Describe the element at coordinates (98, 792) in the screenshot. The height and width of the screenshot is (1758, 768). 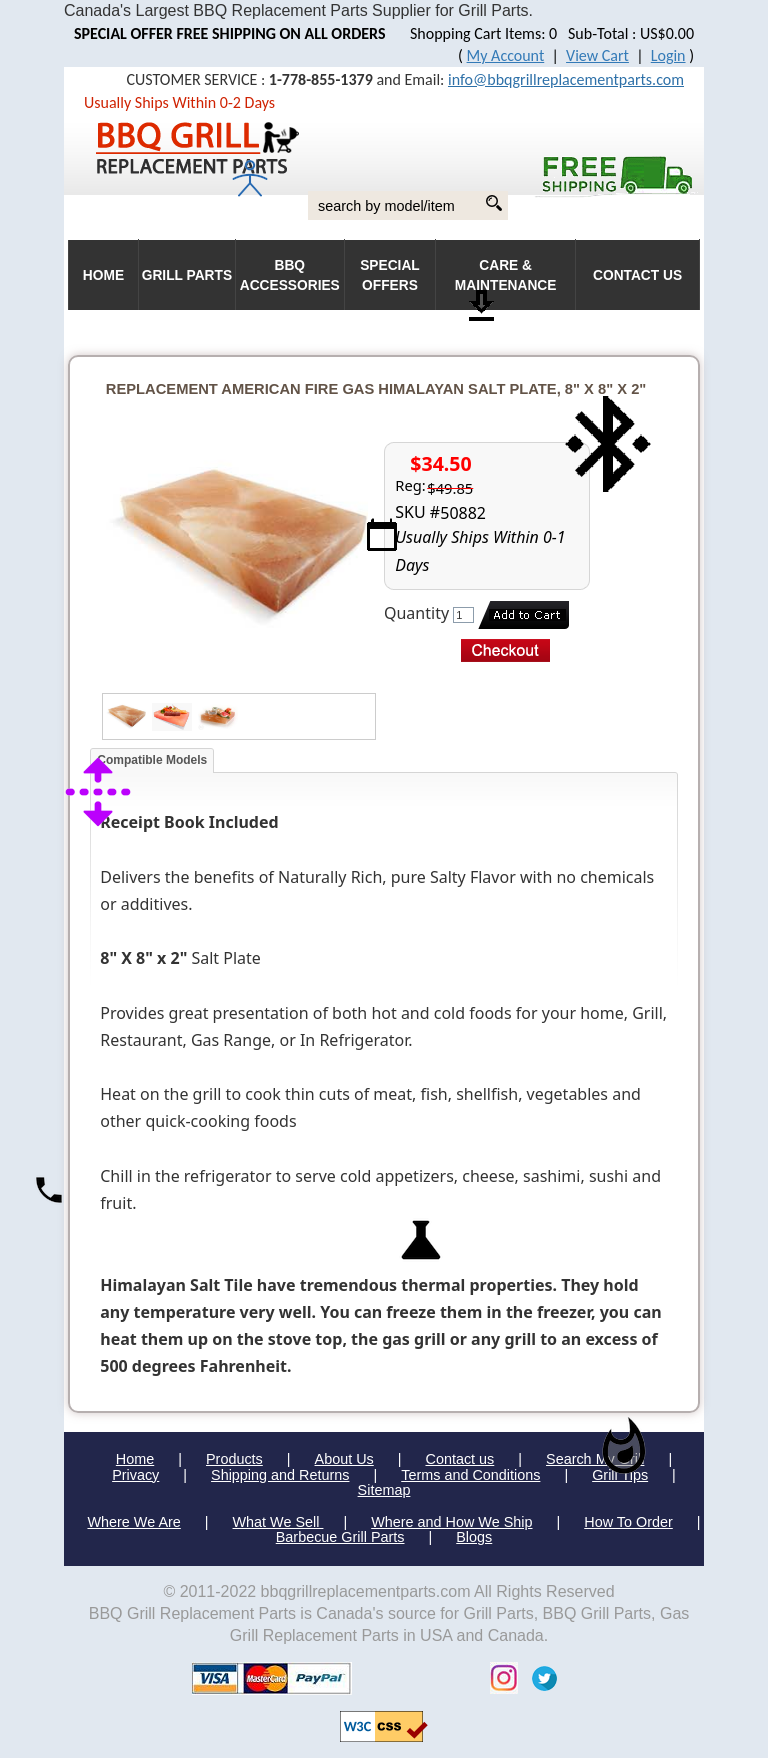
I see `expand collapsed content` at that location.